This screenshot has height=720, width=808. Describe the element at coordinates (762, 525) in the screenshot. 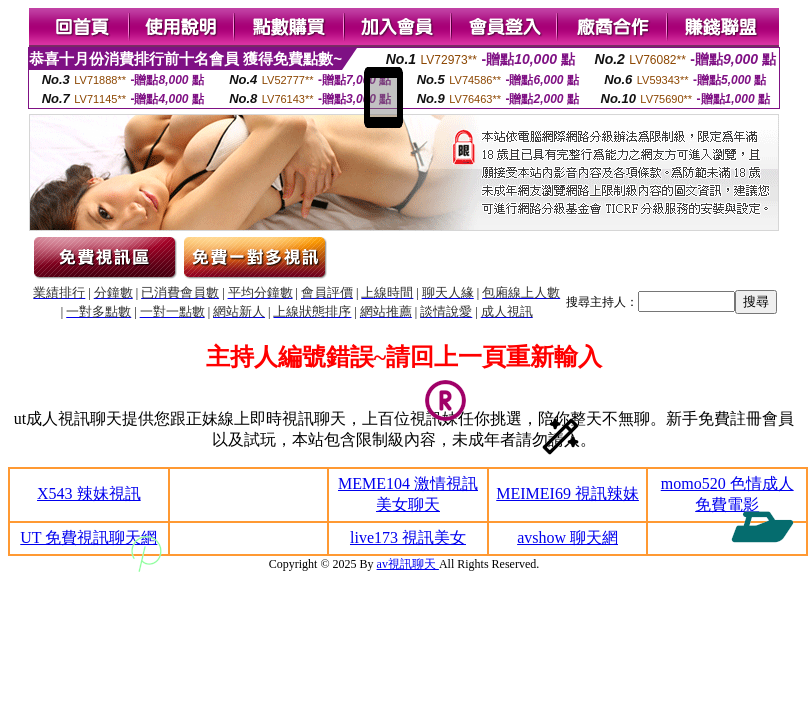

I see `access boat rental or marina services` at that location.